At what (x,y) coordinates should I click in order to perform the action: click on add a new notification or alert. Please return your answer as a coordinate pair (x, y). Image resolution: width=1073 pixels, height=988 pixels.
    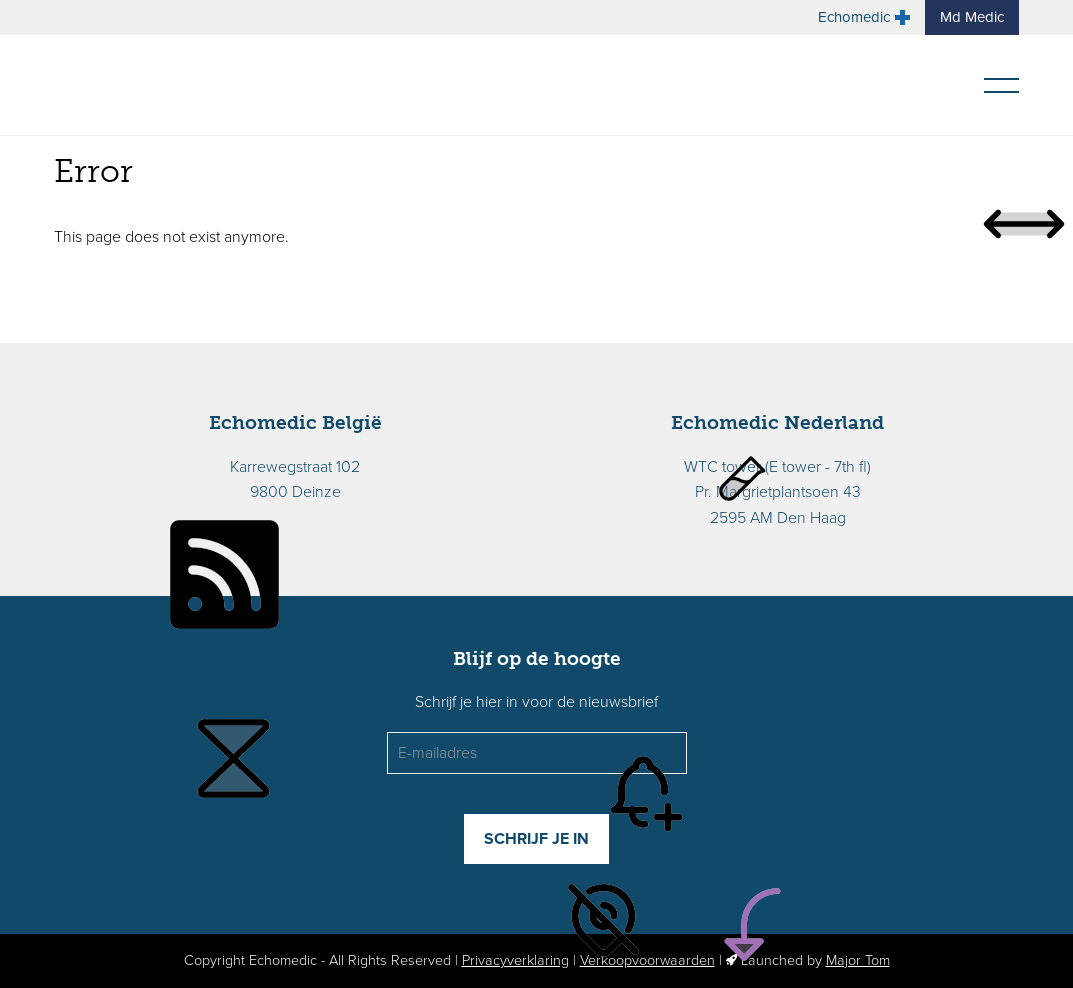
    Looking at the image, I should click on (643, 792).